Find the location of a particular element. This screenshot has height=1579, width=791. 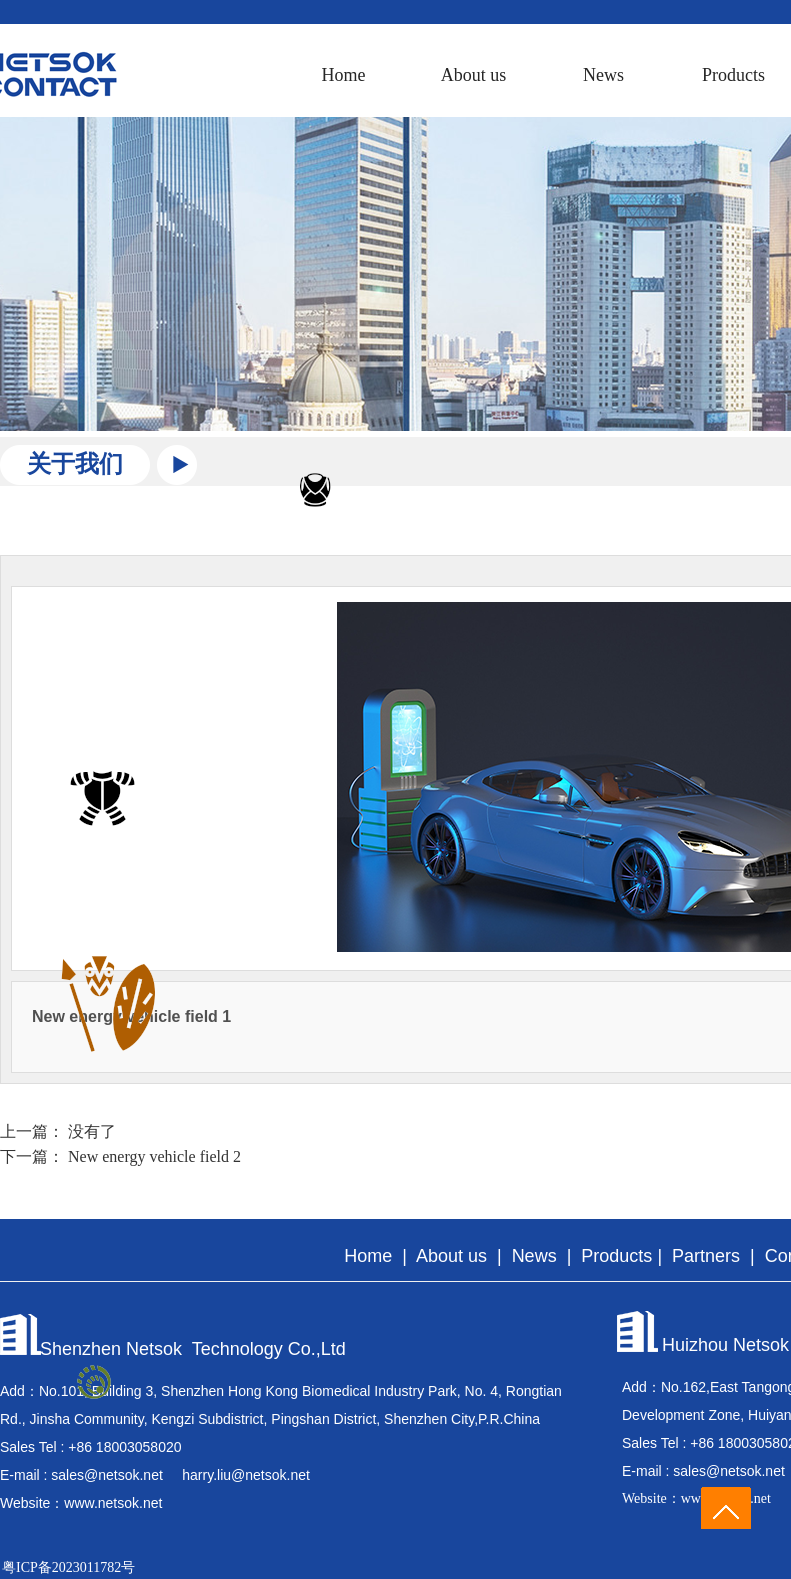

select chest armor or torso protection is located at coordinates (315, 490).